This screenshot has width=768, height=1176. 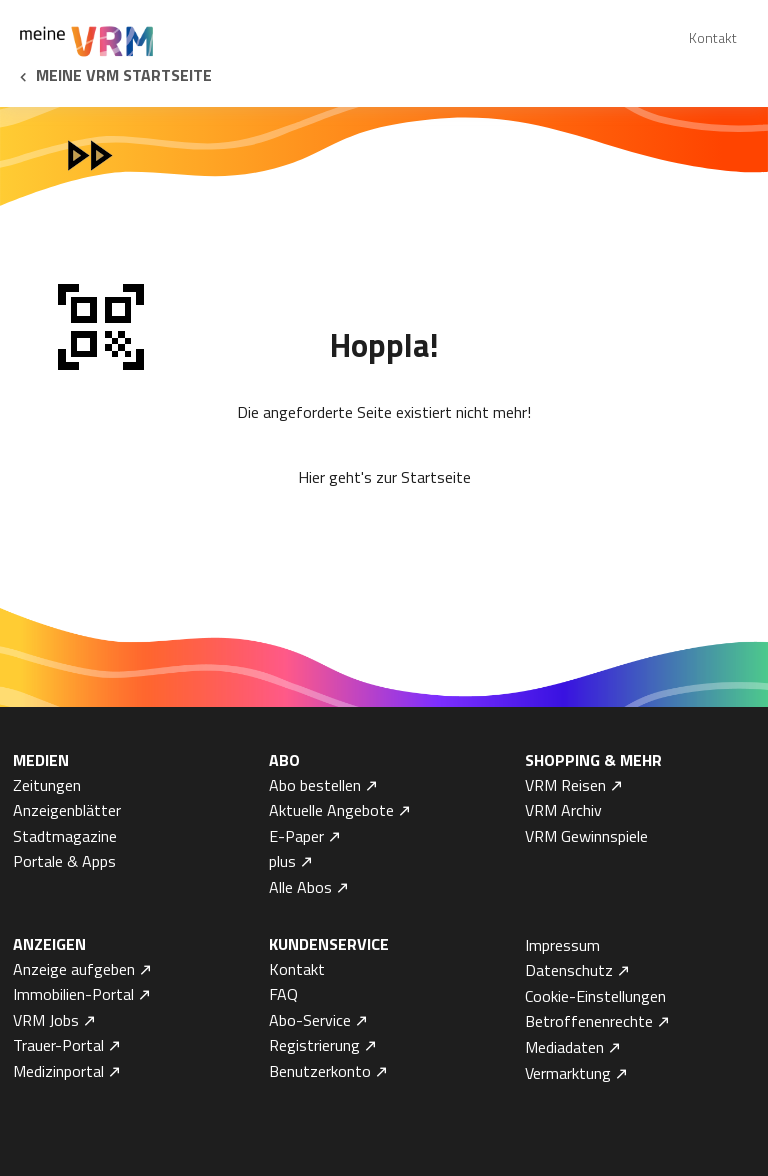 I want to click on skip forward in media playback, so click(x=88, y=155).